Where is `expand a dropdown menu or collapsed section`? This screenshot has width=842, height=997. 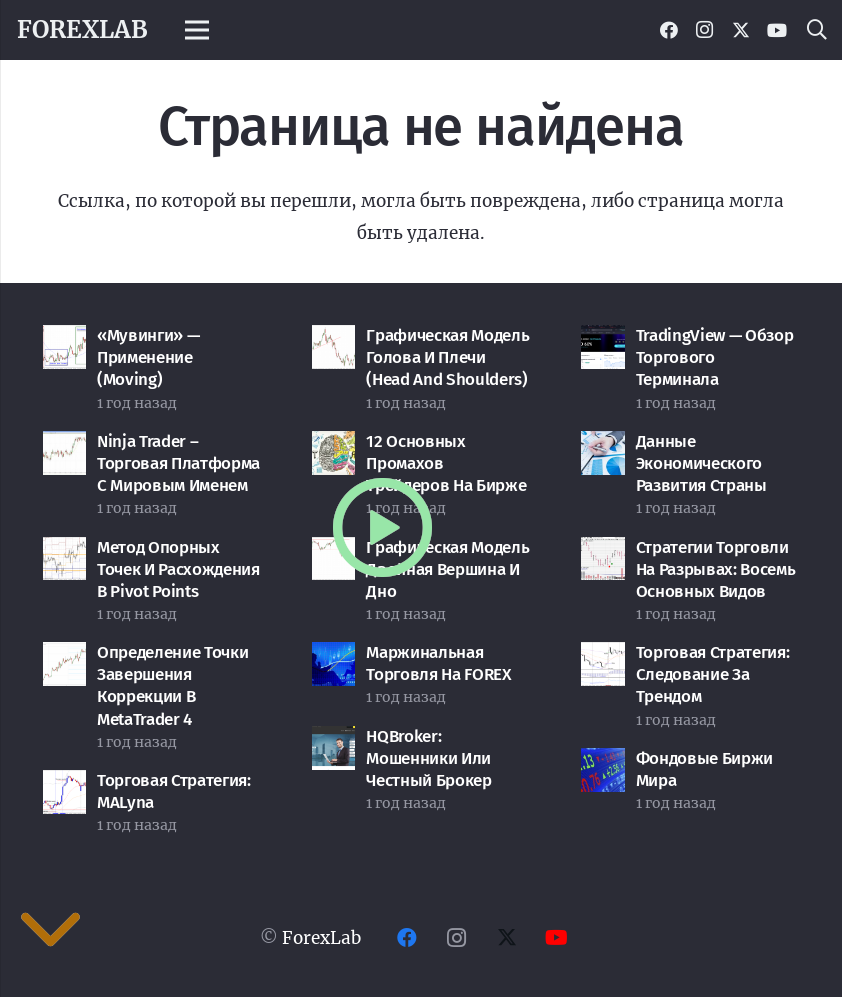
expand a dropdown menu or collapsed section is located at coordinates (50, 929).